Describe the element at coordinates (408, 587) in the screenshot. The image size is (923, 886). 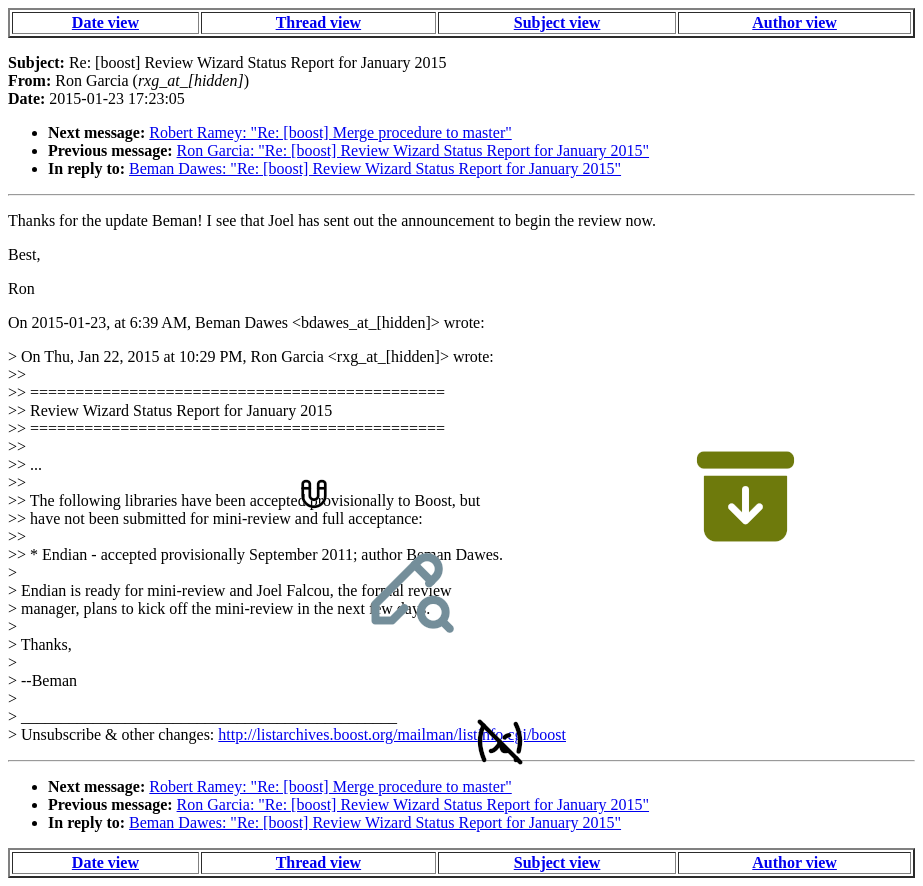
I see `search through edits or revisions` at that location.